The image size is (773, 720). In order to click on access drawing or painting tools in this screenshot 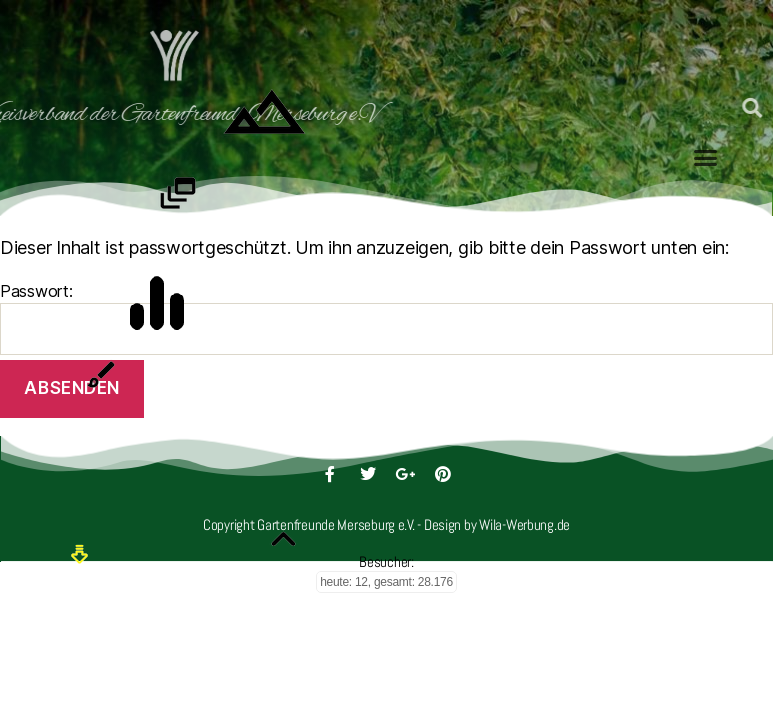, I will do `click(101, 374)`.